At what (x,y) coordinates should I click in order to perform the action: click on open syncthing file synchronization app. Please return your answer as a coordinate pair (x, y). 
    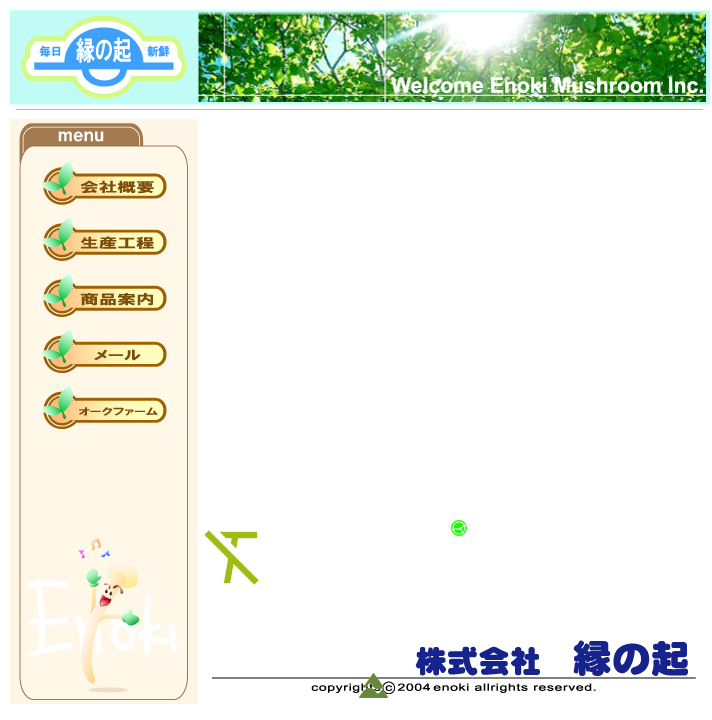
    Looking at the image, I should click on (459, 528).